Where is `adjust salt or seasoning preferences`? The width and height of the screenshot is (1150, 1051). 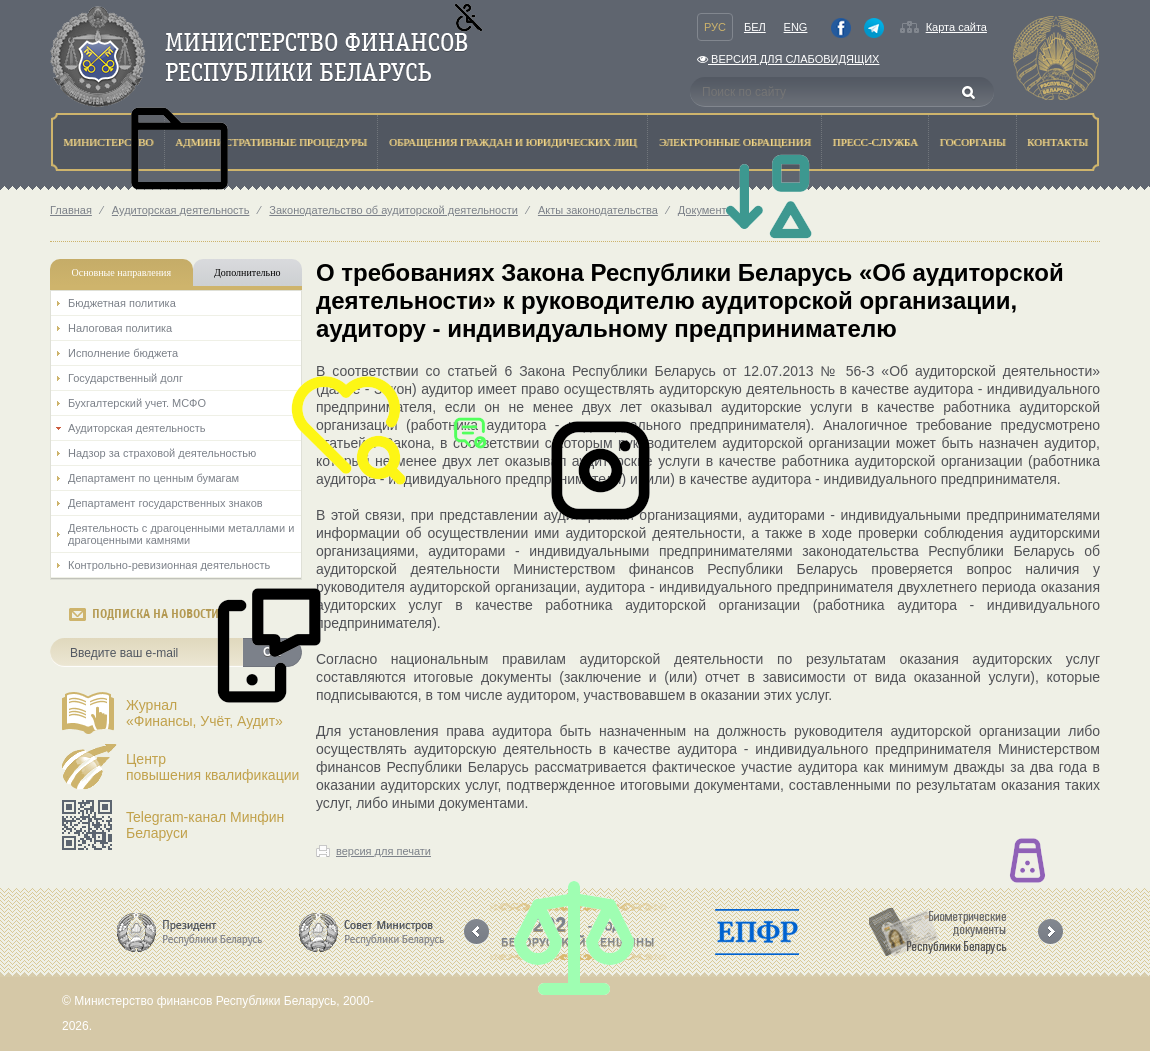 adjust salt or seasoning preferences is located at coordinates (1027, 860).